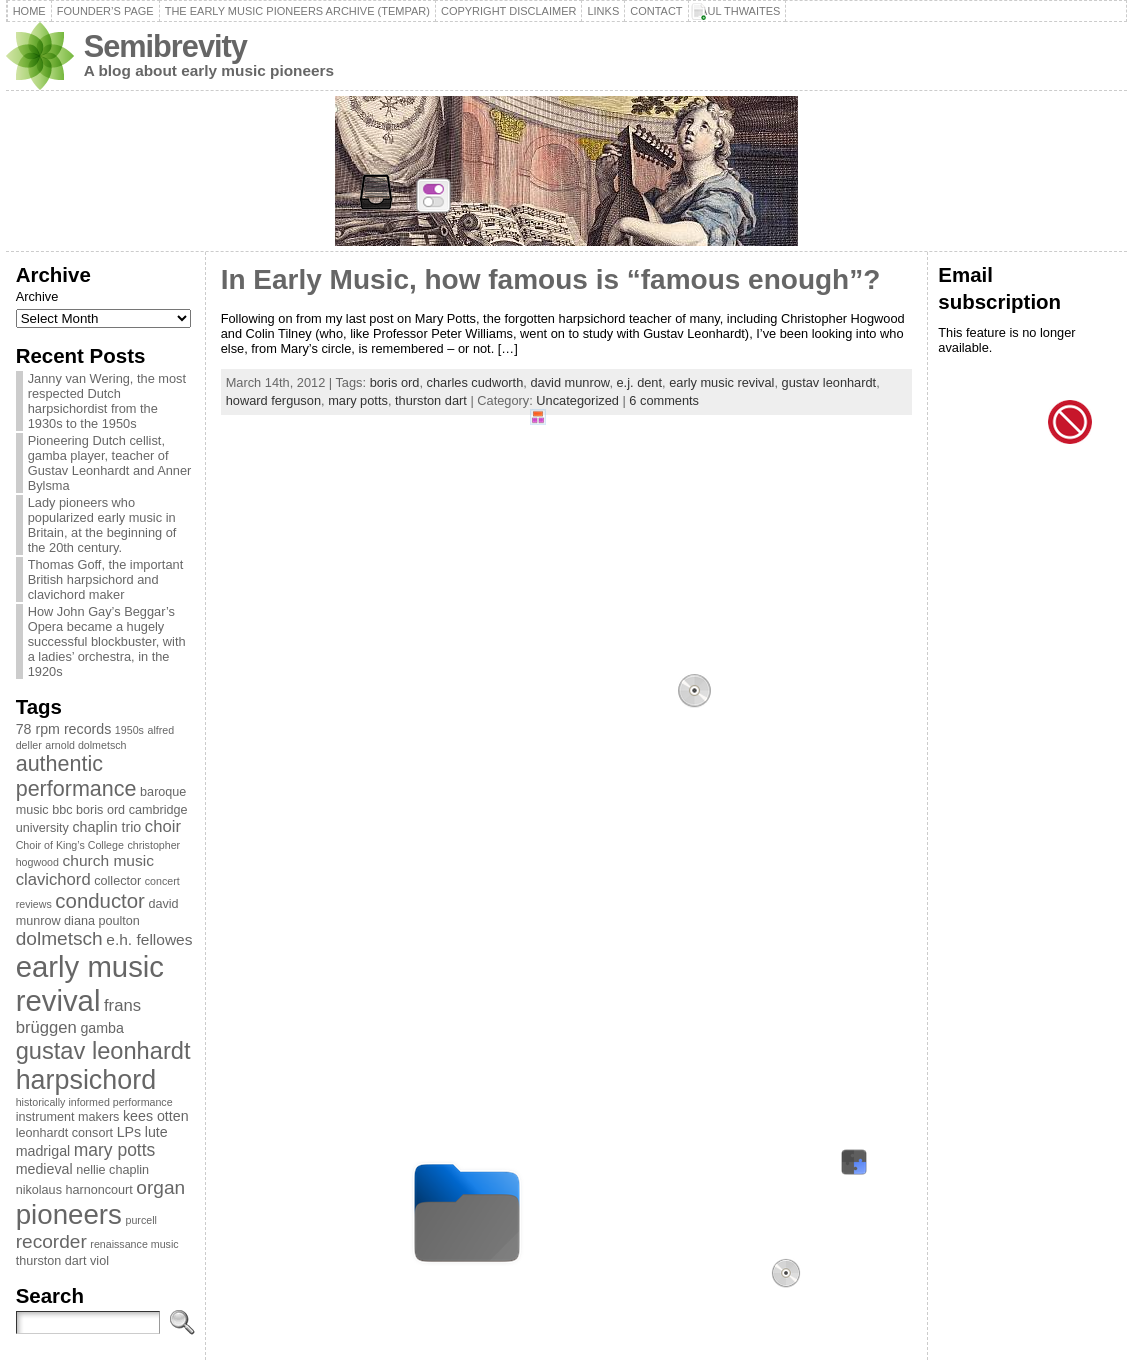 This screenshot has height=1360, width=1133. What do you see at coordinates (376, 192) in the screenshot?
I see `view recently accessed files` at bounding box center [376, 192].